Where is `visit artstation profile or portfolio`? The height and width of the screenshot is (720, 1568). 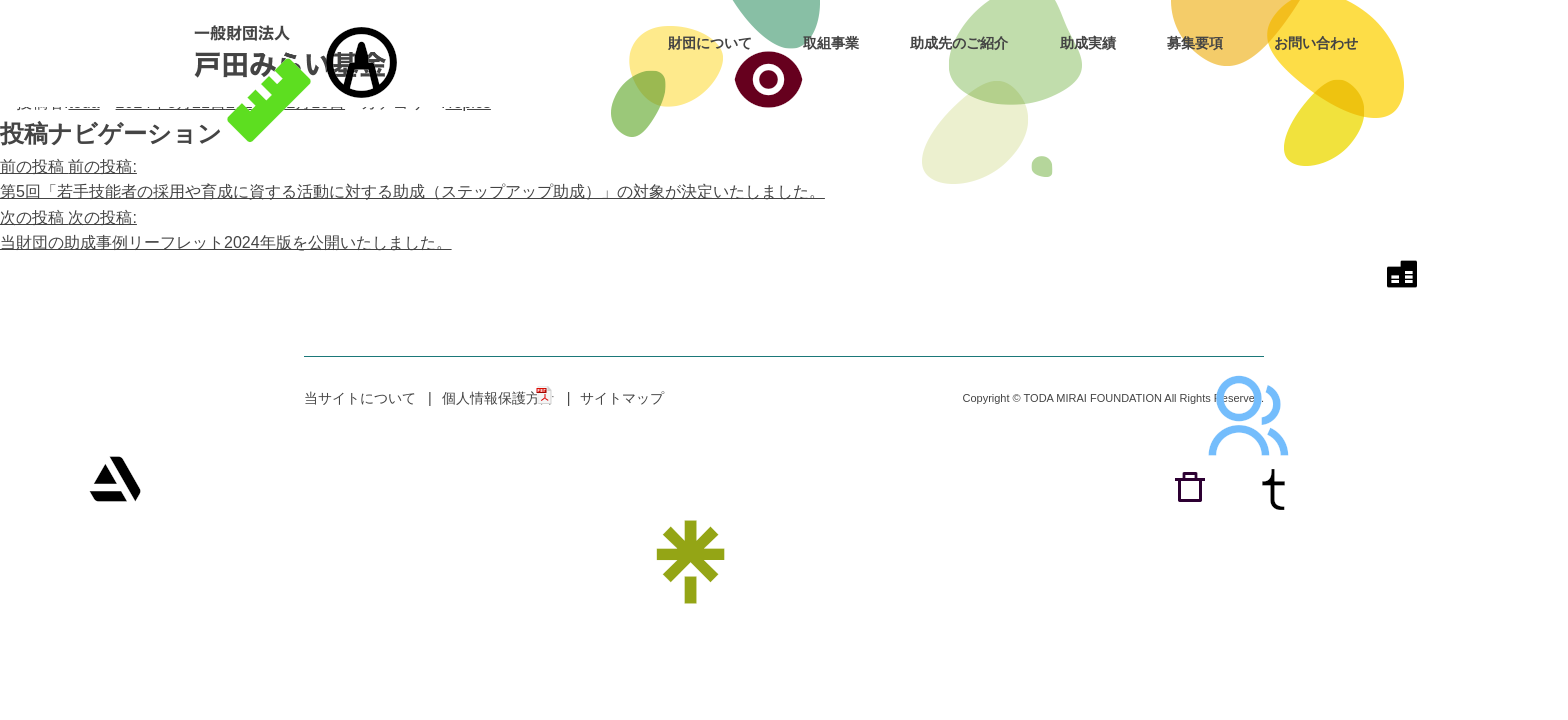
visit artstation profile or portfolio is located at coordinates (115, 479).